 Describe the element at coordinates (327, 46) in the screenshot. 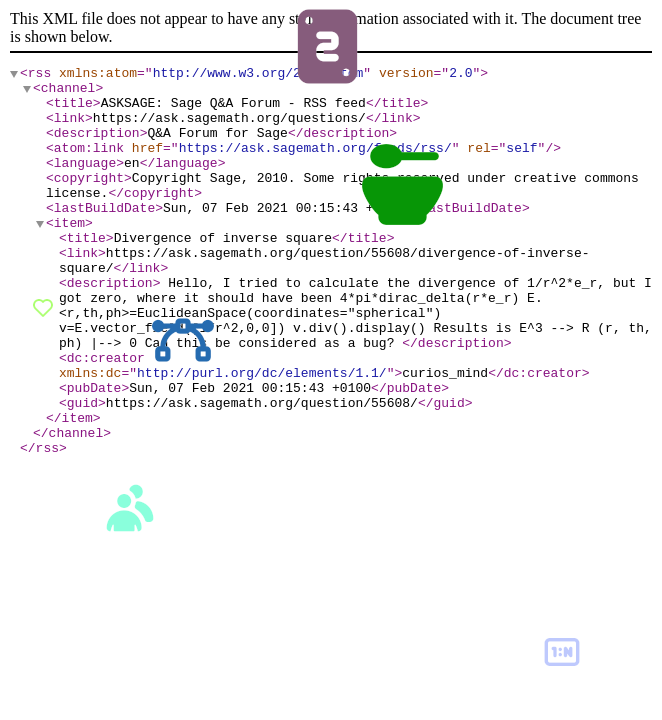

I see `a playing card showing the number 2` at that location.